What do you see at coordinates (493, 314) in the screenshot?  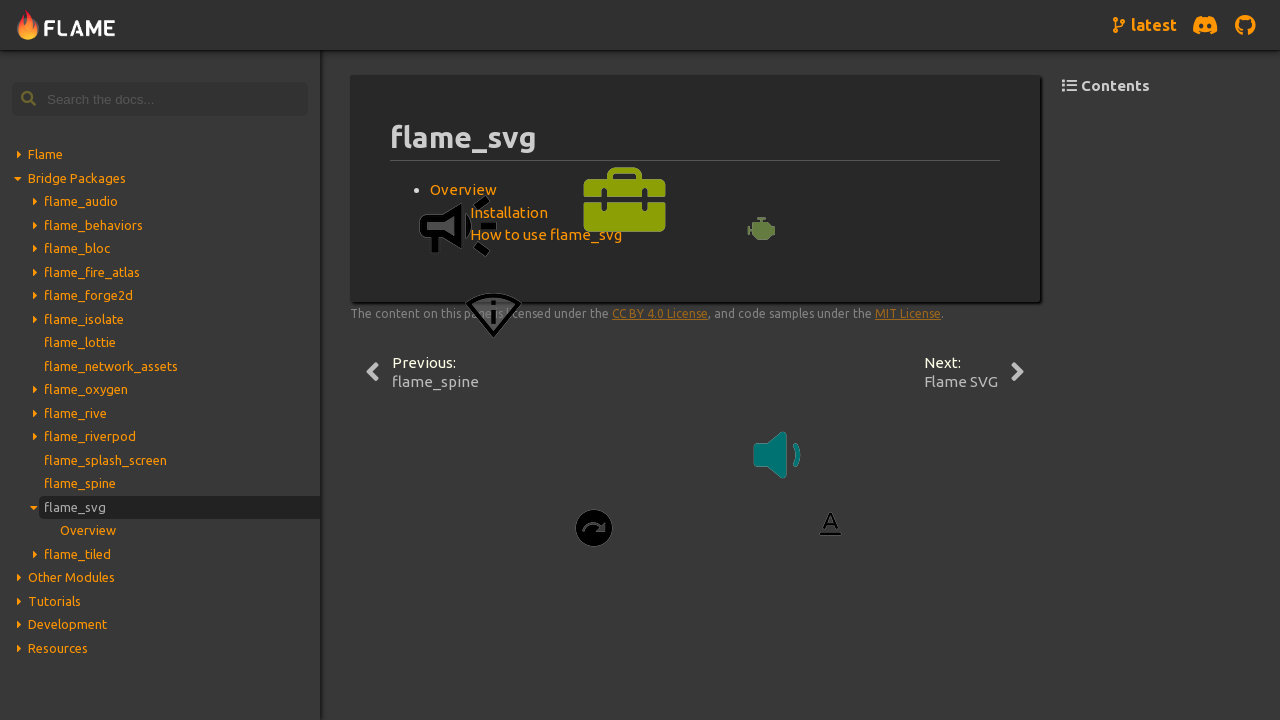 I see `view wifi network information` at bounding box center [493, 314].